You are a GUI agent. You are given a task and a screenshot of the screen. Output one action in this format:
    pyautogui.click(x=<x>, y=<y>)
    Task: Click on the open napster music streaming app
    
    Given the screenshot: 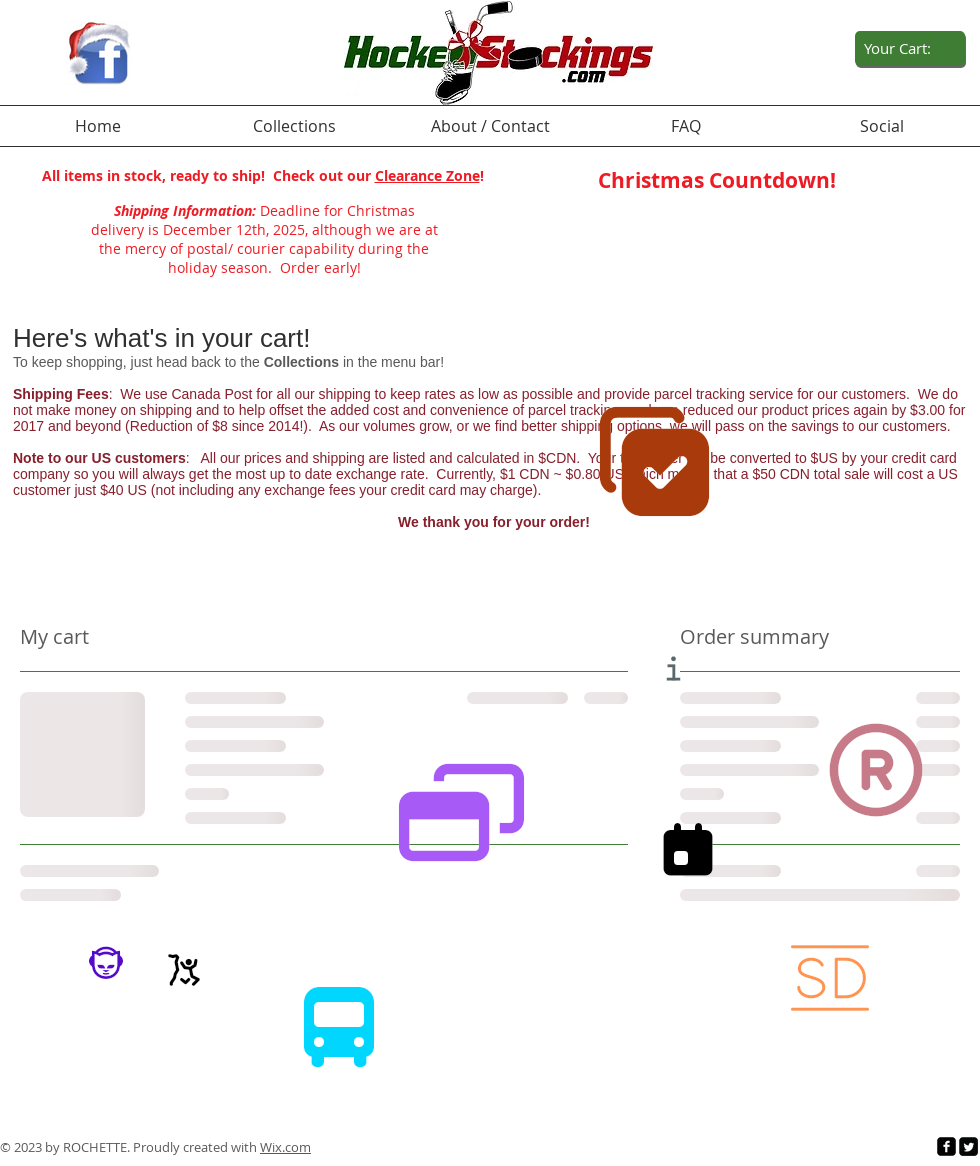 What is the action you would take?
    pyautogui.click(x=106, y=962)
    